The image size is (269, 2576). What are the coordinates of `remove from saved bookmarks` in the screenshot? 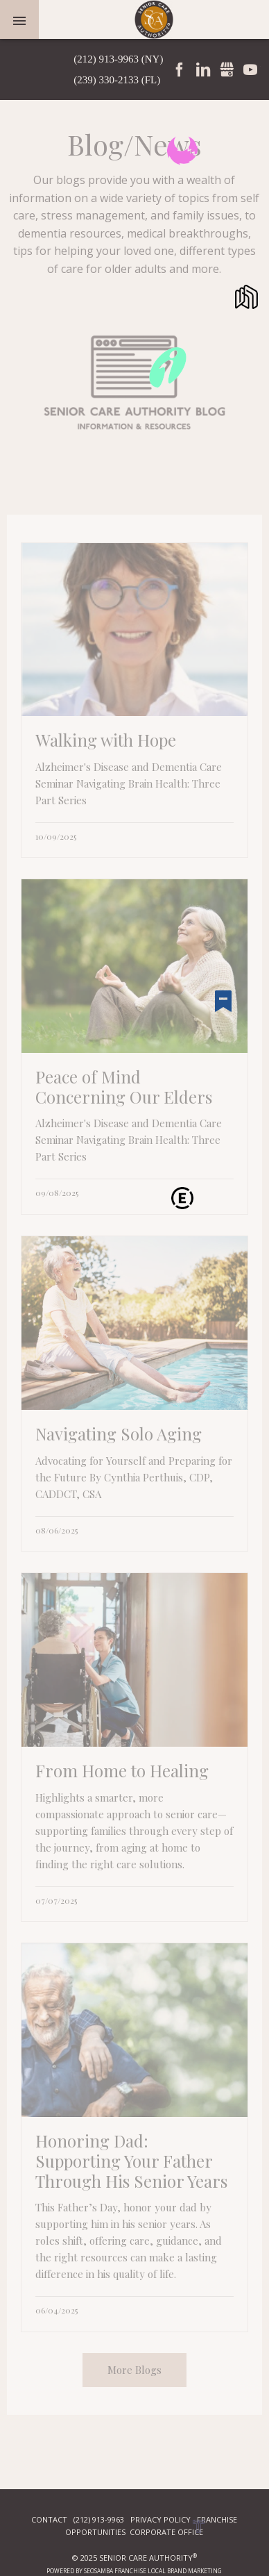 It's located at (223, 1001).